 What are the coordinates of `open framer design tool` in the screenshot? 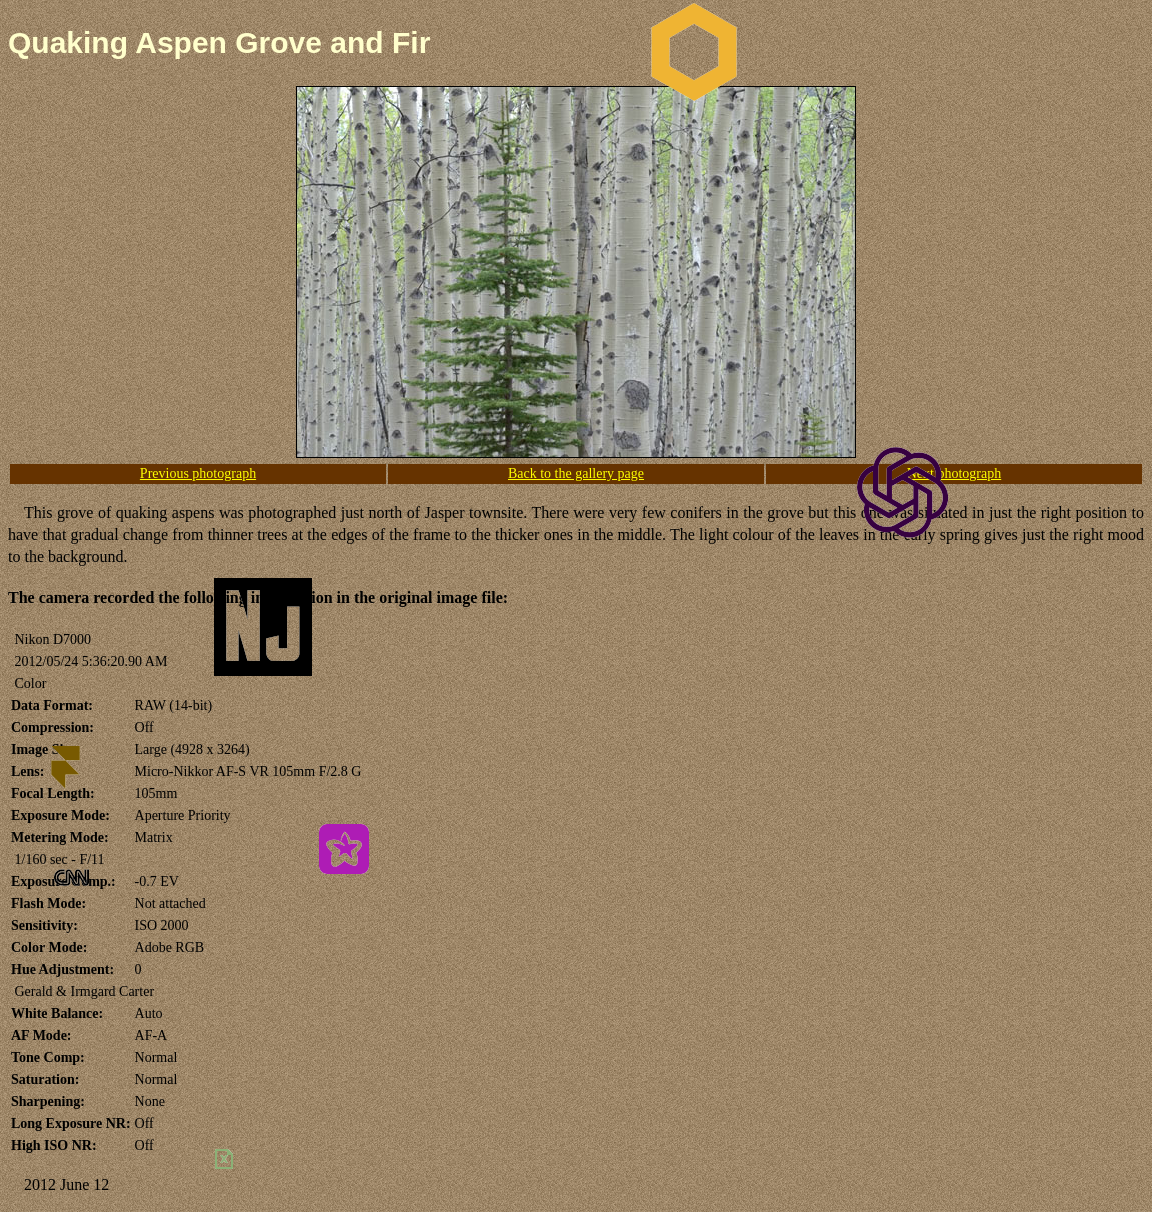 It's located at (65, 767).